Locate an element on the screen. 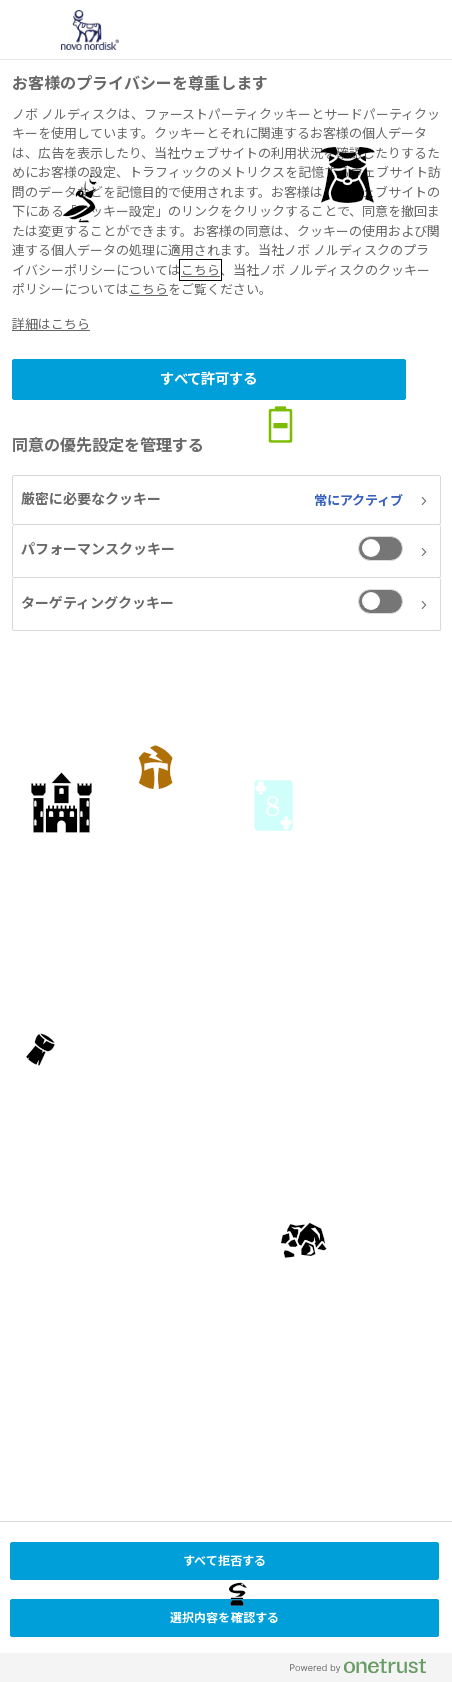 The height and width of the screenshot is (1682, 452). access castle or fortress location in game is located at coordinates (61, 802).